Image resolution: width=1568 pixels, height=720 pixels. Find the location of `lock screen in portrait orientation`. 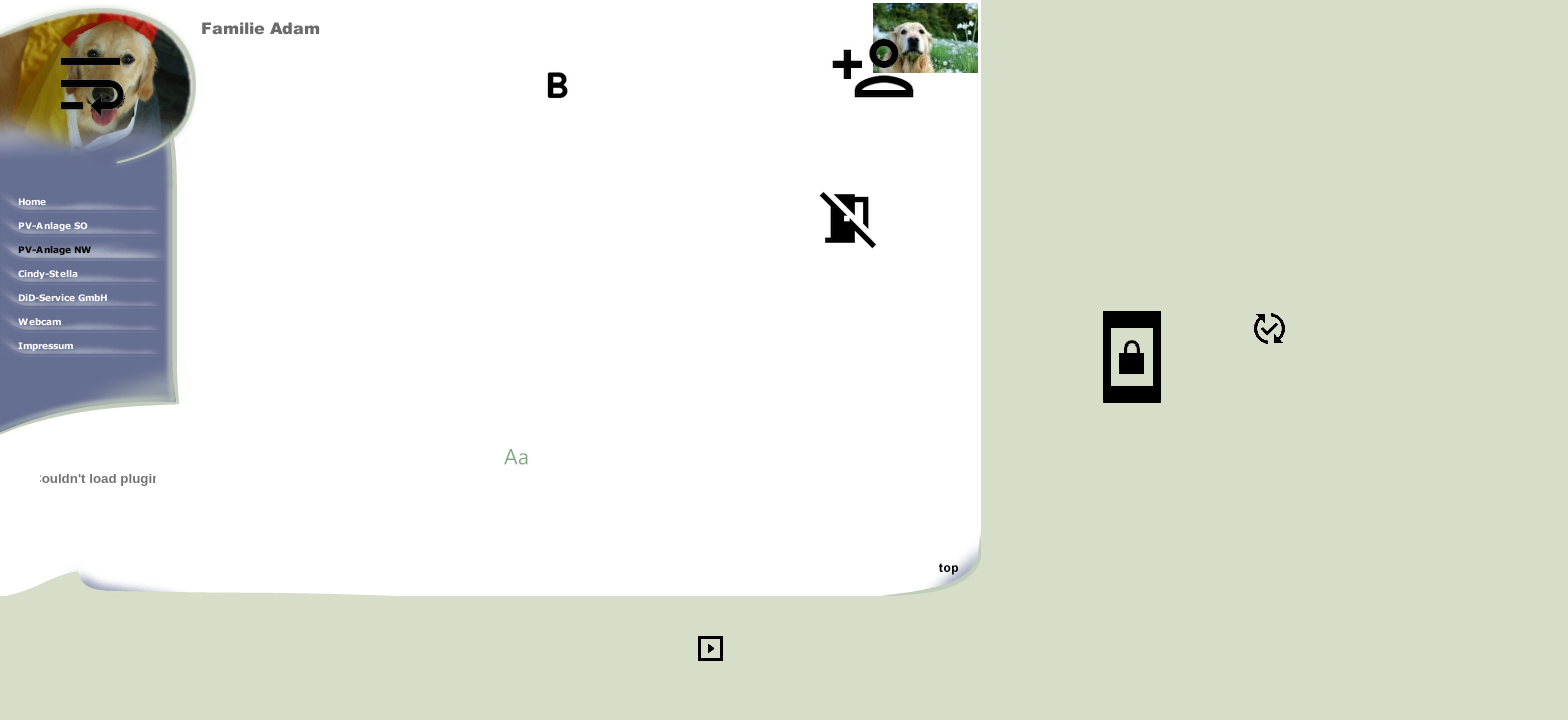

lock screen in portrait orientation is located at coordinates (1132, 357).